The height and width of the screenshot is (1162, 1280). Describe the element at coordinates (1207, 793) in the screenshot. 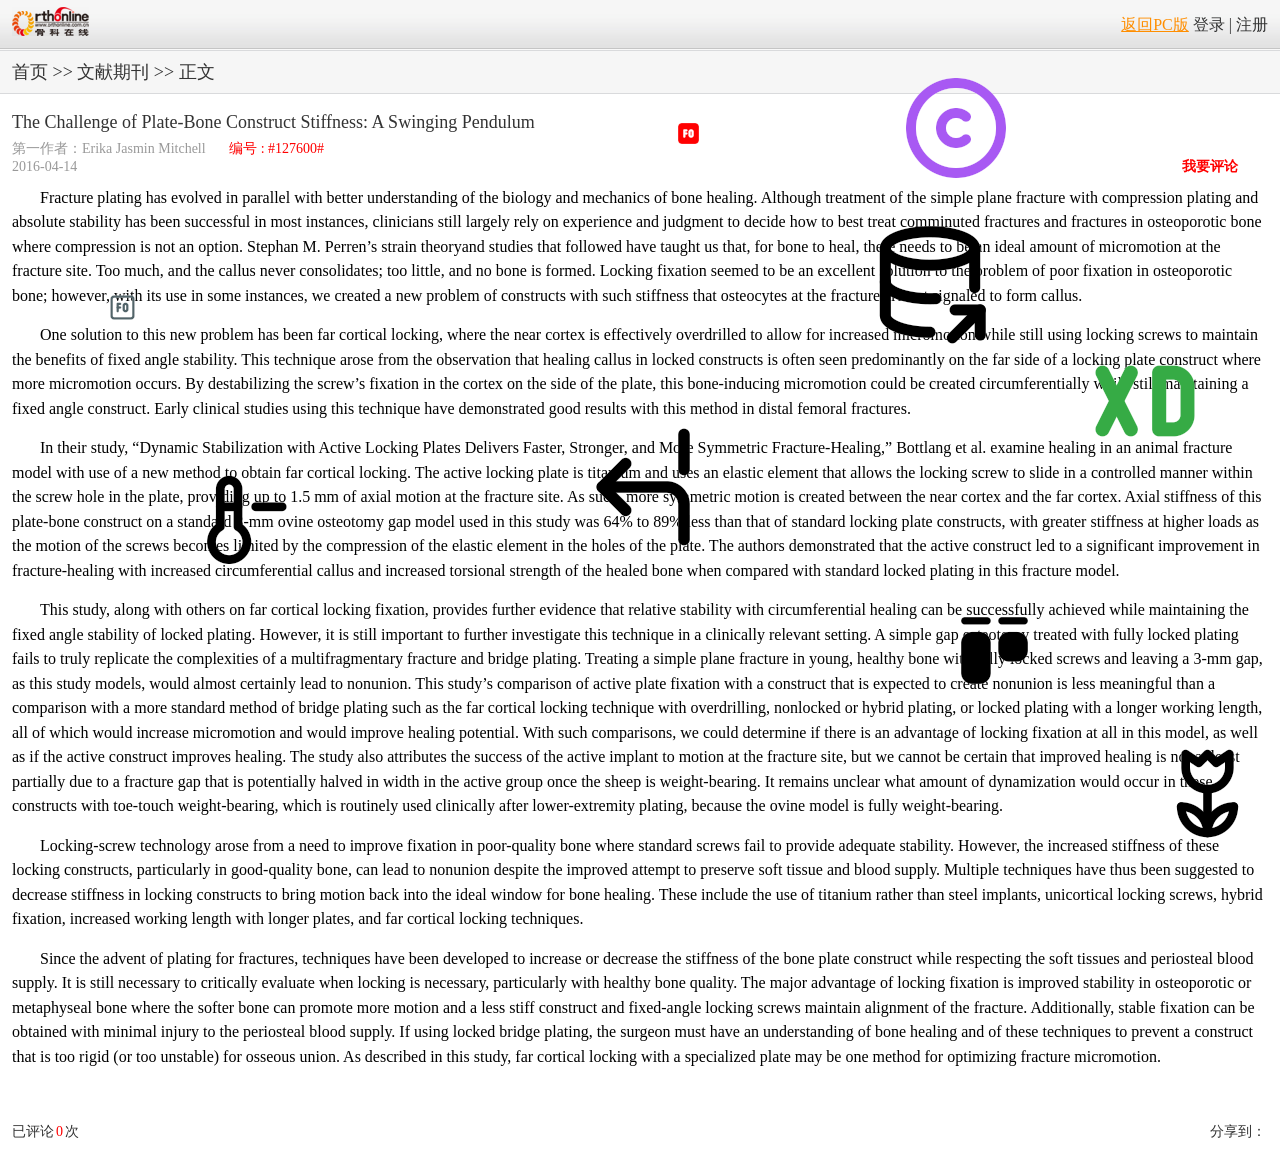

I see `enable macro or close-up photography mode` at that location.